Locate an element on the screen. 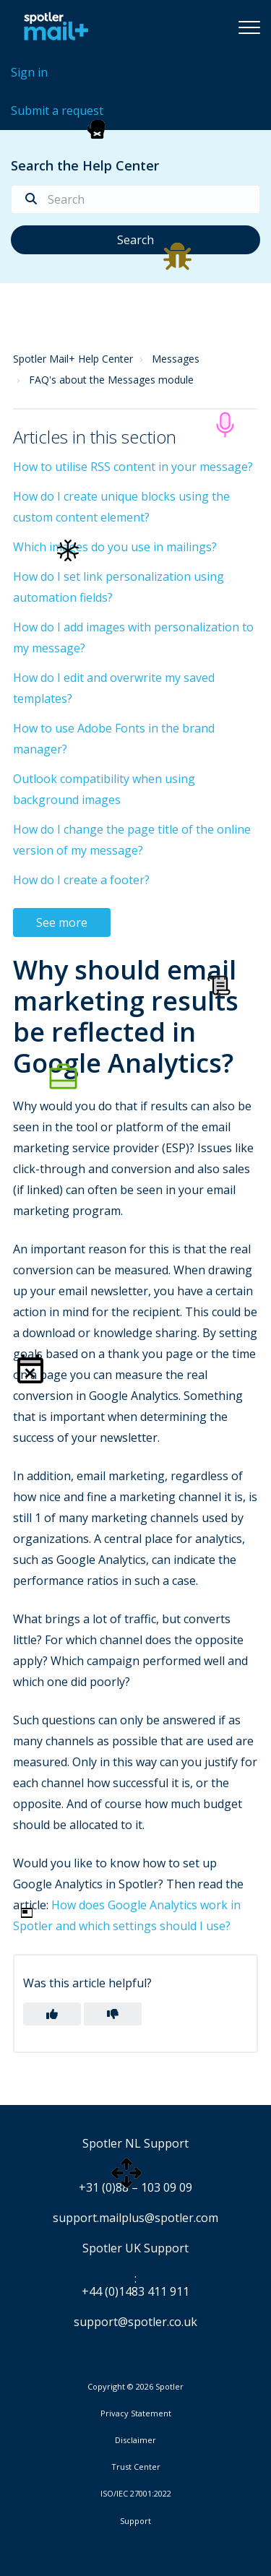  report a bug or issue is located at coordinates (177, 256).